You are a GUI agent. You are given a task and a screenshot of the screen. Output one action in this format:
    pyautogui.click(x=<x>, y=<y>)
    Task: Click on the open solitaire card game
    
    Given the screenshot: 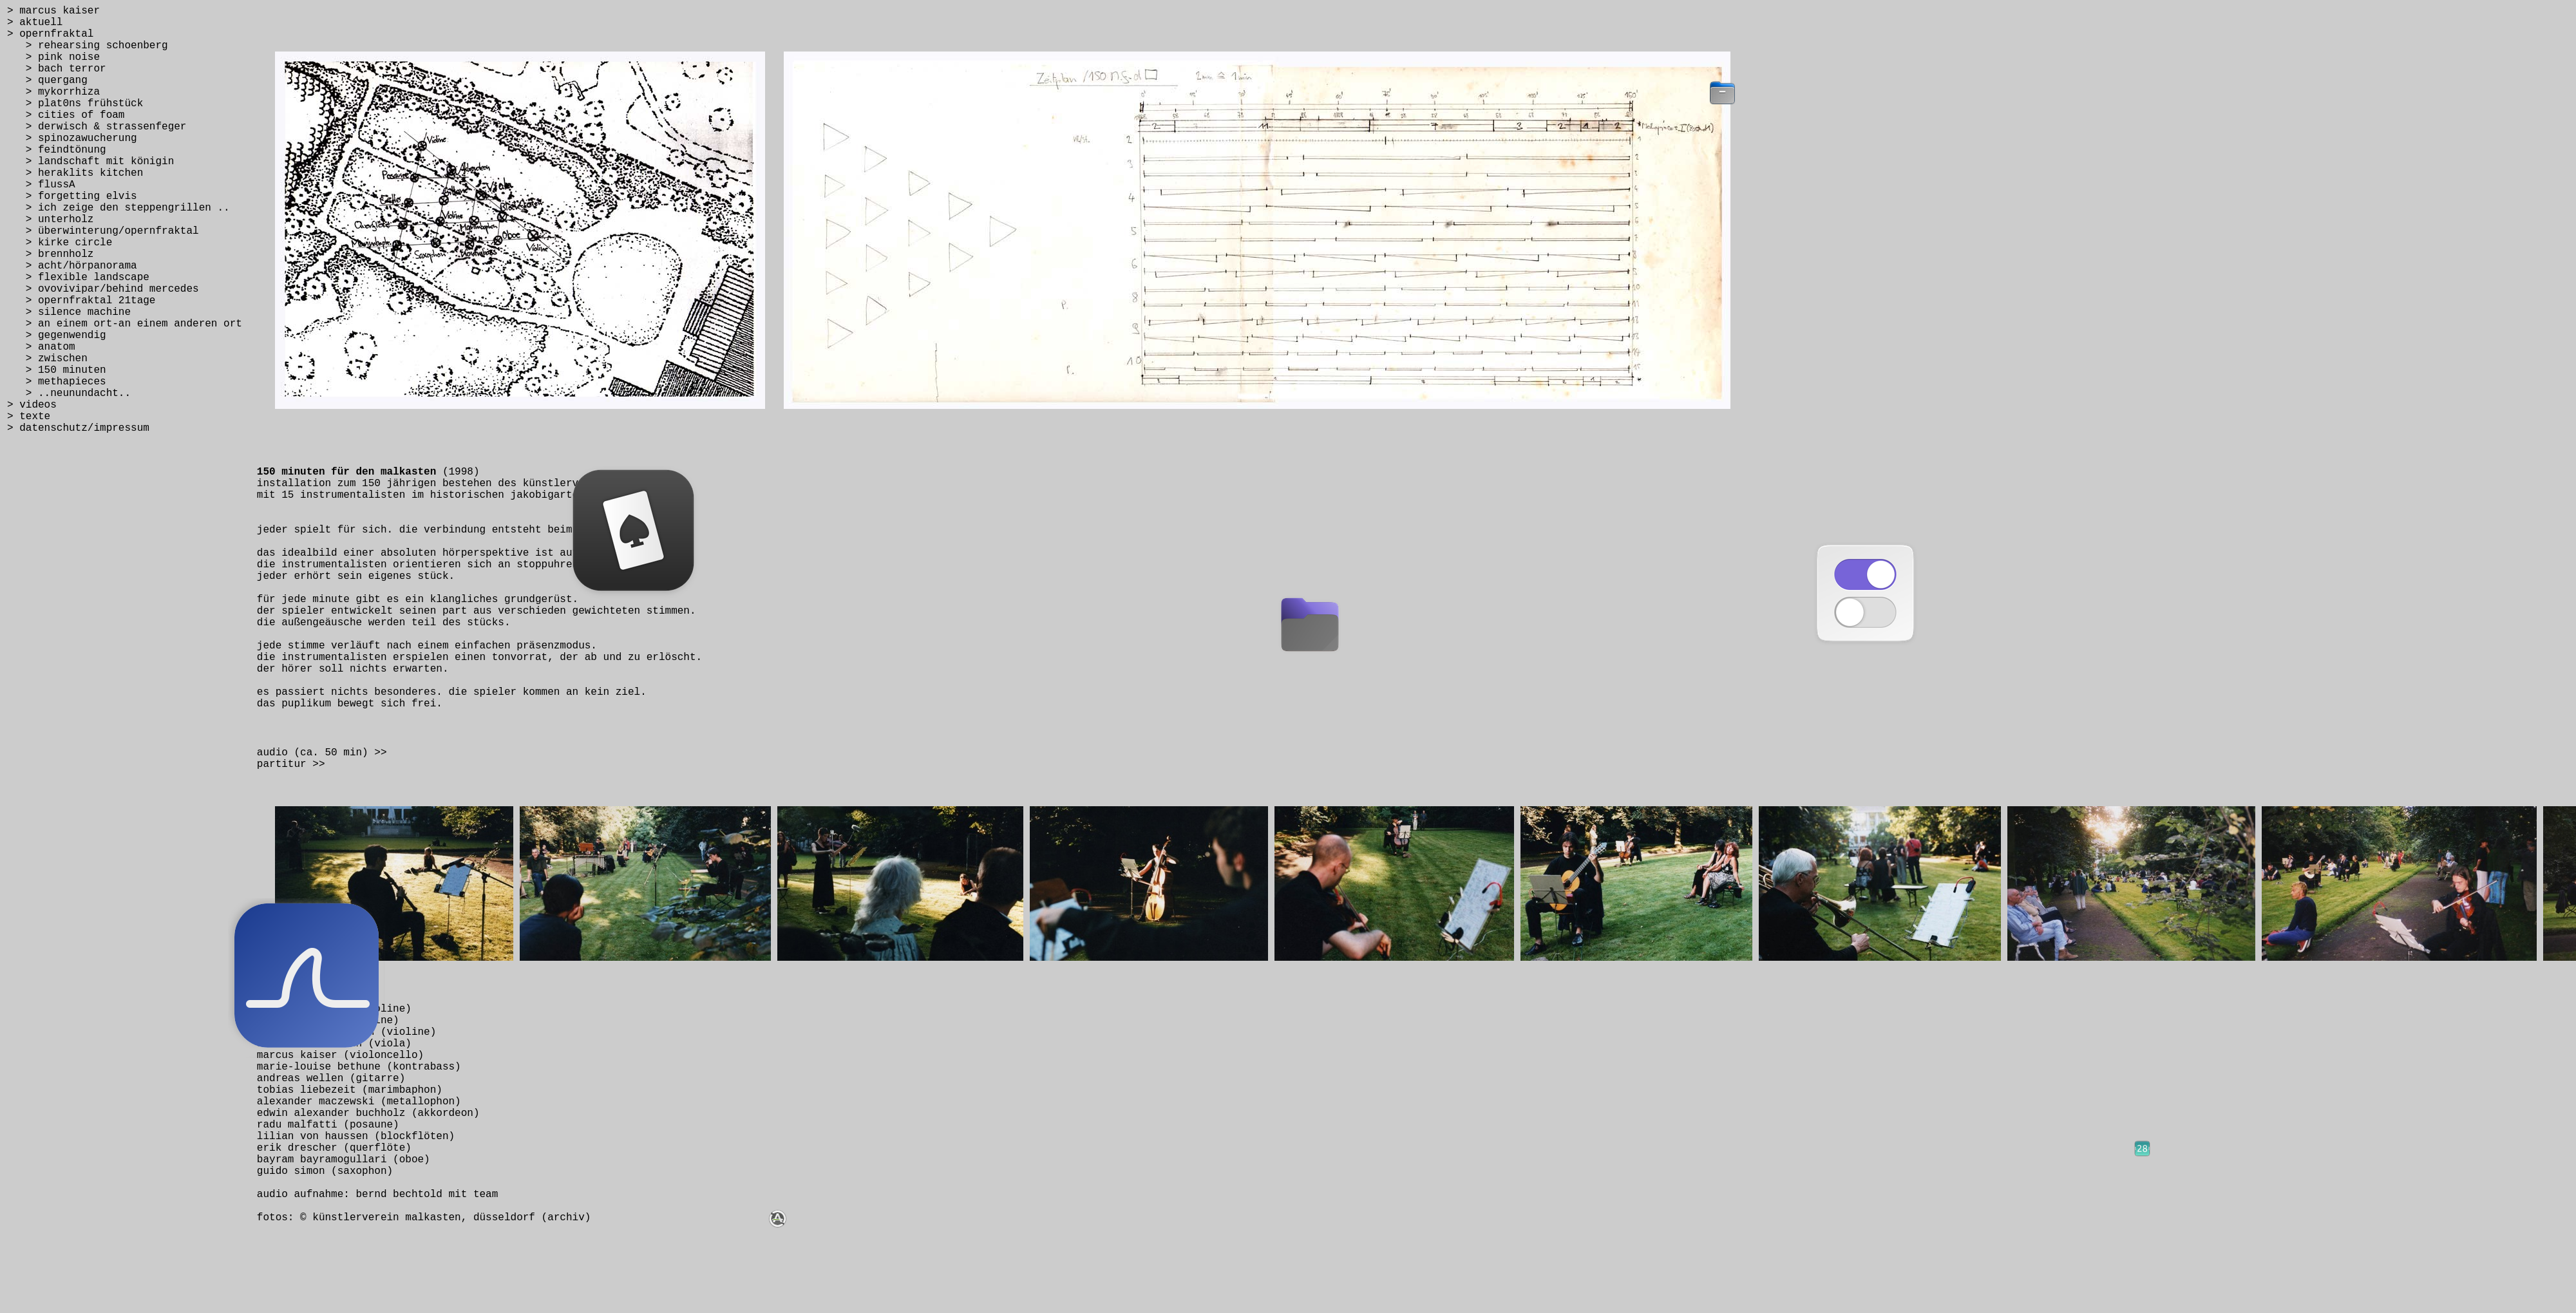 What is the action you would take?
    pyautogui.click(x=633, y=530)
    